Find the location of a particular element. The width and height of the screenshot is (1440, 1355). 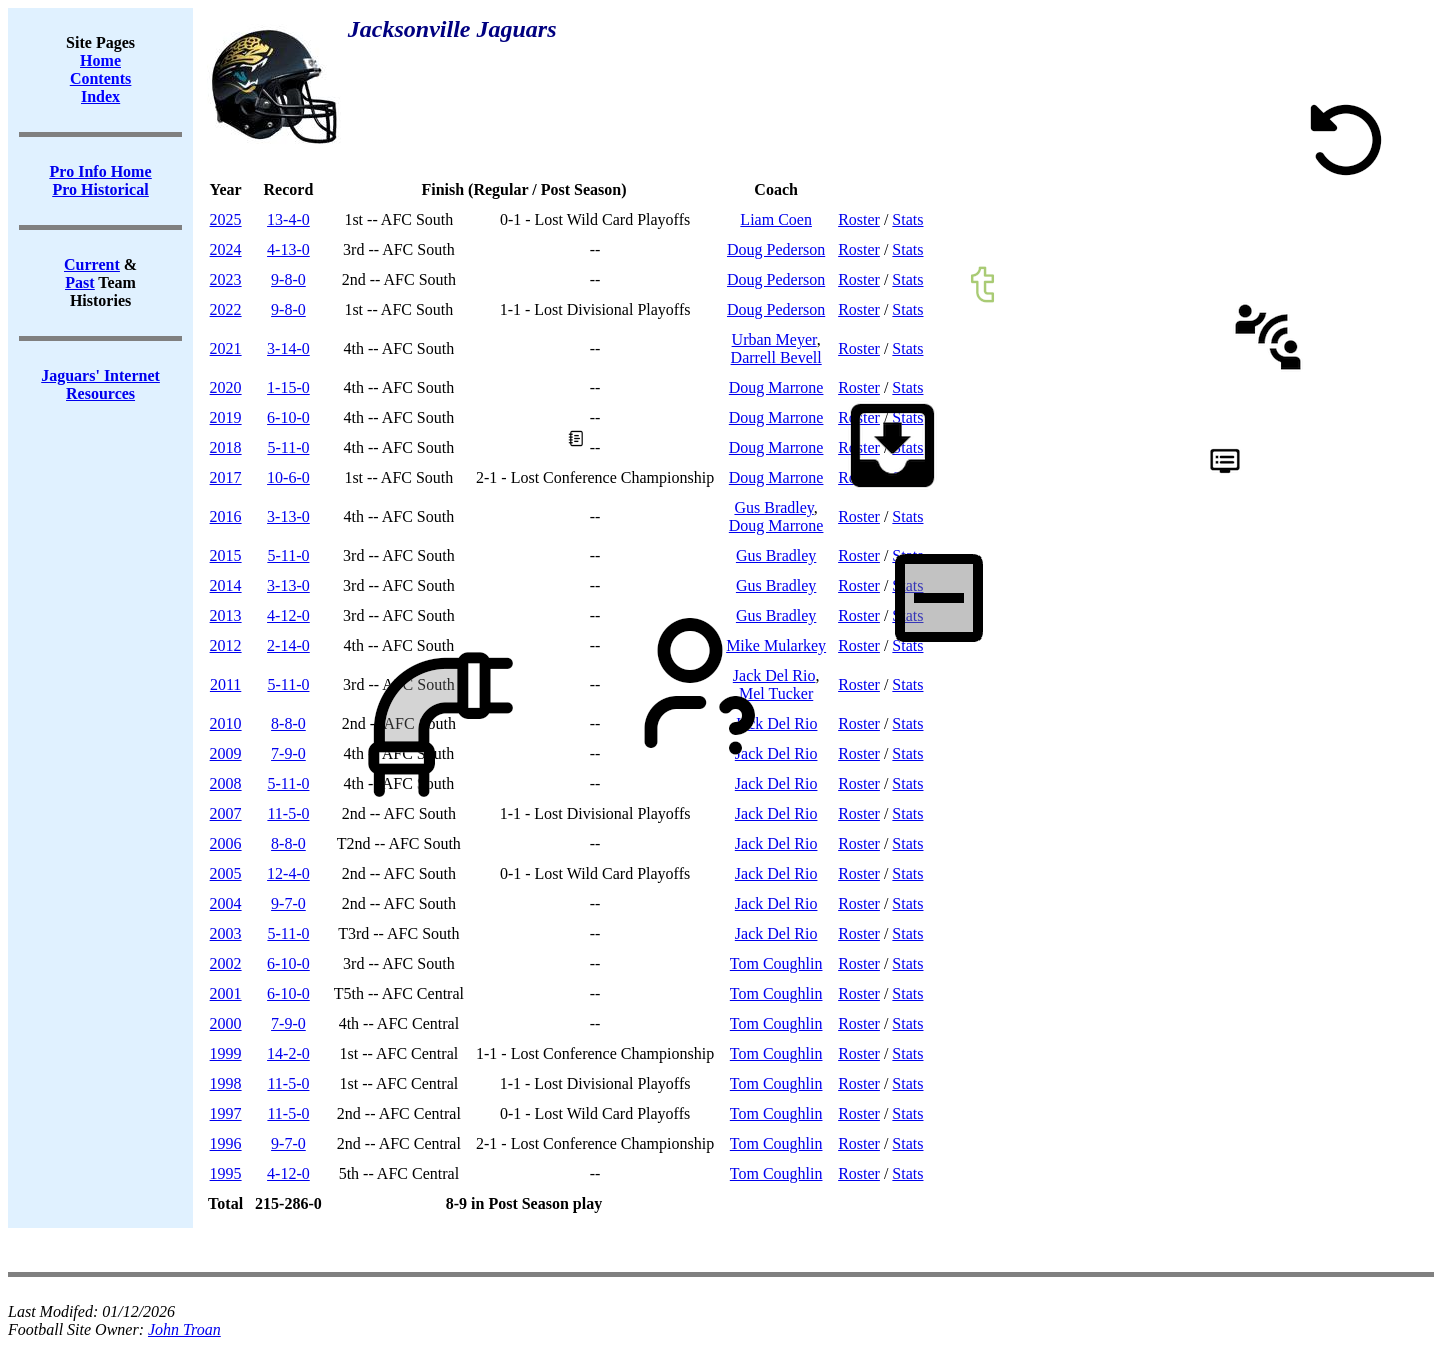

open your notes or notebook is located at coordinates (576, 438).